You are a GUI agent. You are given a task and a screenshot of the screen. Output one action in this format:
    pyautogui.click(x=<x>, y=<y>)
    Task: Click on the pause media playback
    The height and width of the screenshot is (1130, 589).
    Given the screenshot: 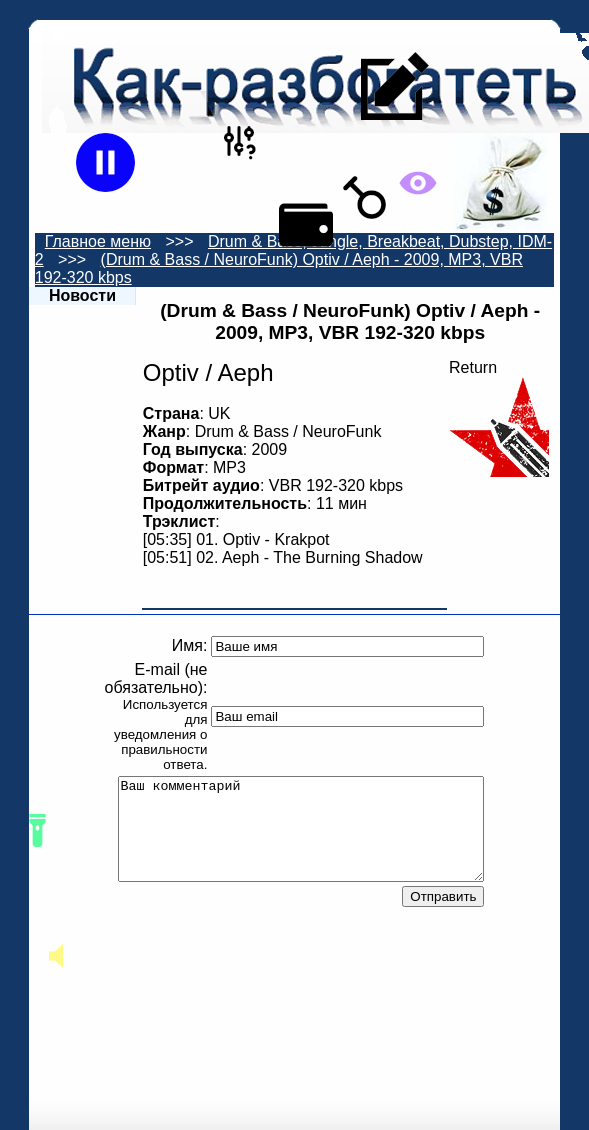 What is the action you would take?
    pyautogui.click(x=105, y=162)
    